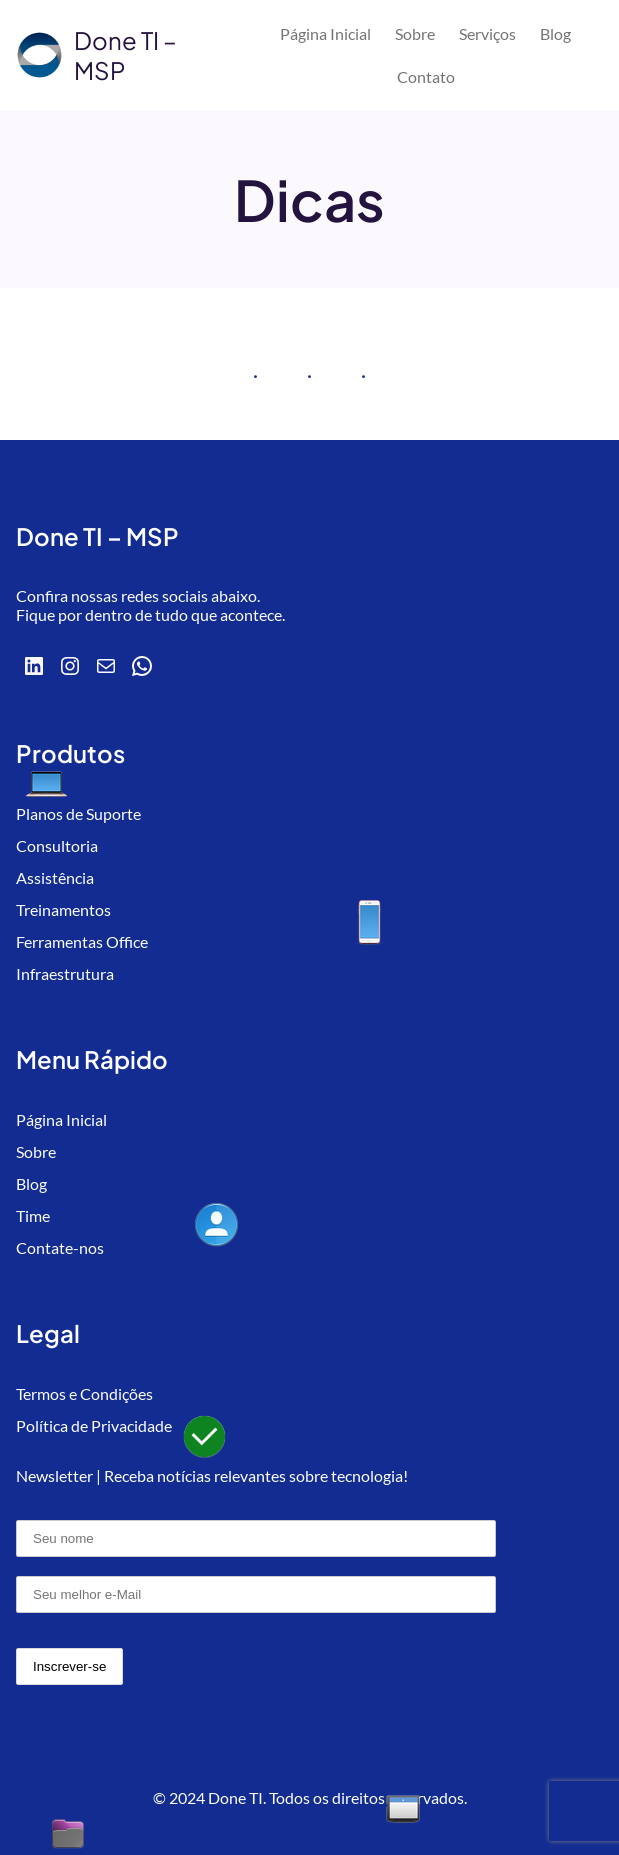 This screenshot has width=619, height=1855. I want to click on default user profile avatar, so click(216, 1224).